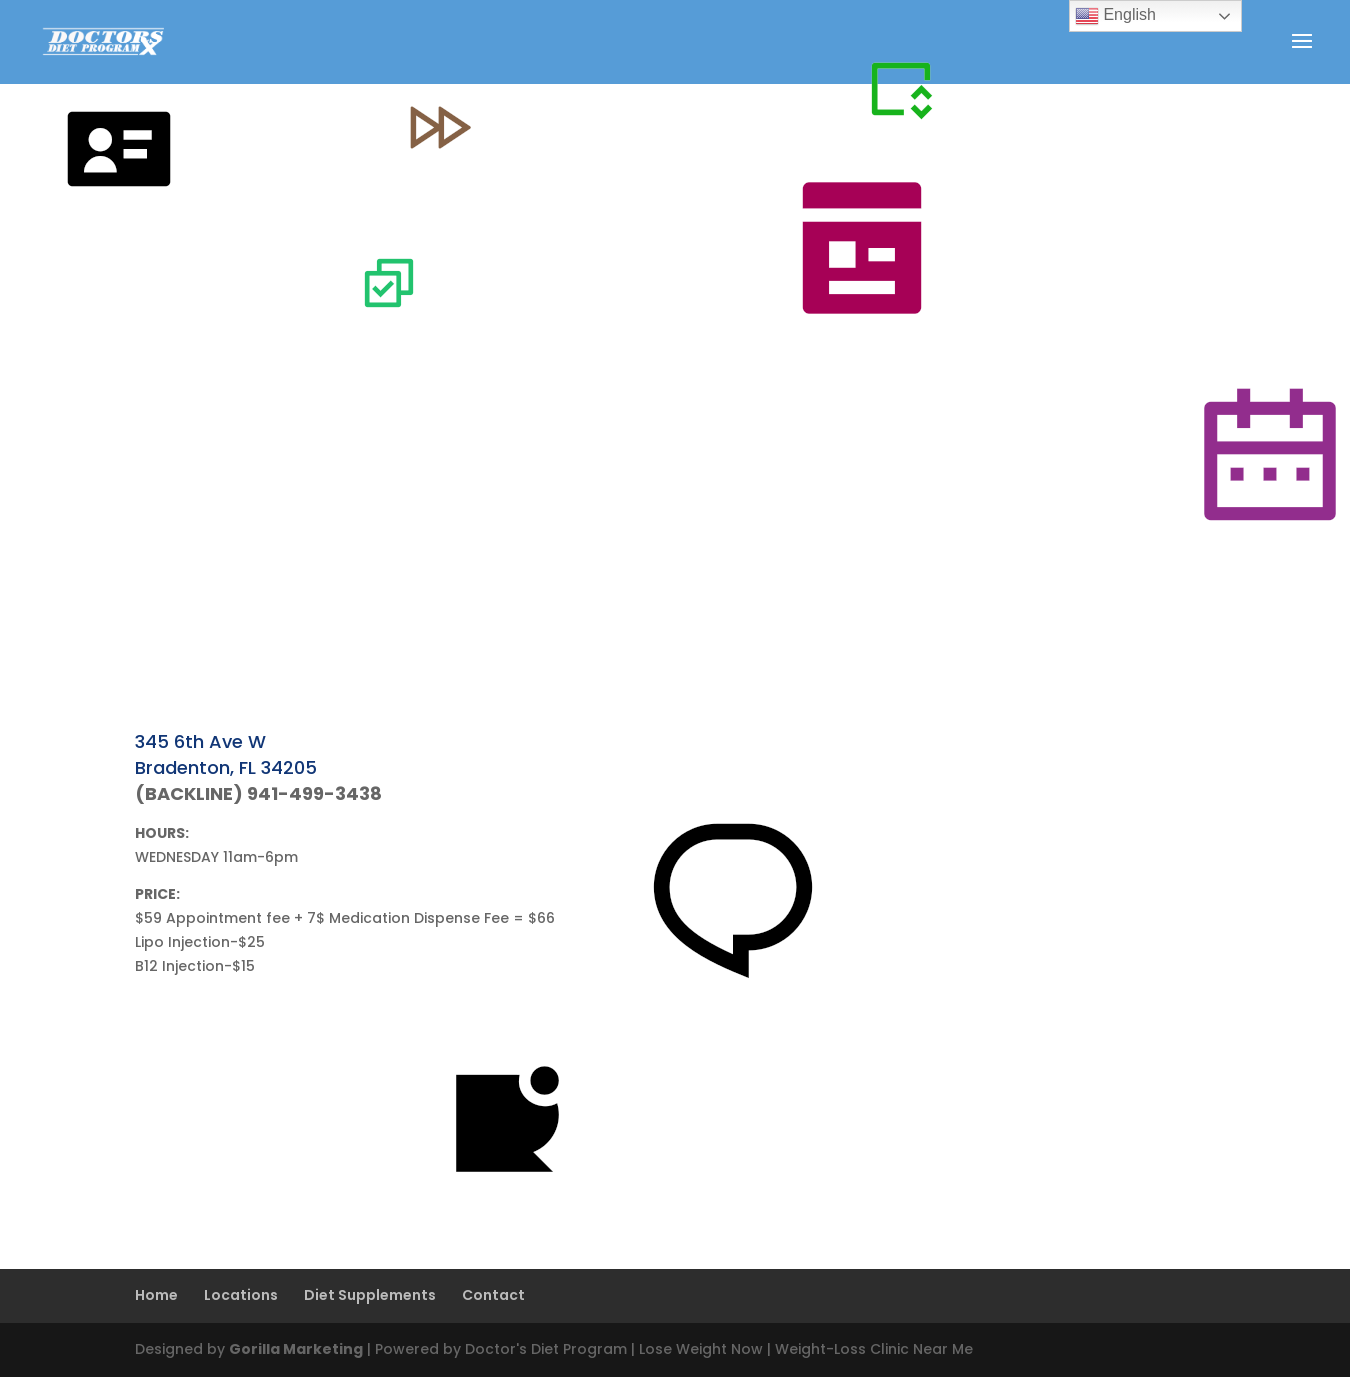  Describe the element at coordinates (901, 89) in the screenshot. I see `open a dropdown menu to select from options` at that location.